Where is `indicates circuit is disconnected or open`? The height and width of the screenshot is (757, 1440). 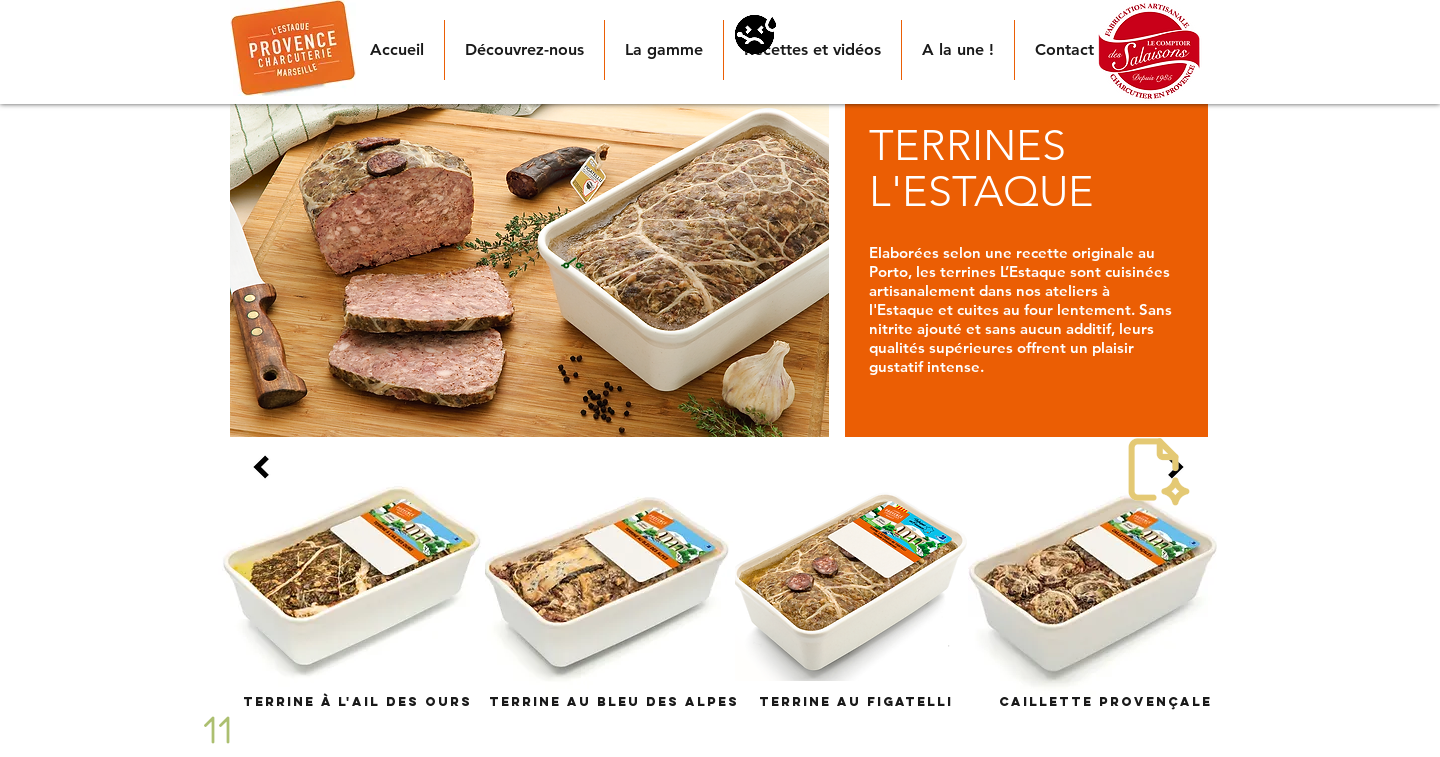 indicates circuit is disconnected or open is located at coordinates (572, 265).